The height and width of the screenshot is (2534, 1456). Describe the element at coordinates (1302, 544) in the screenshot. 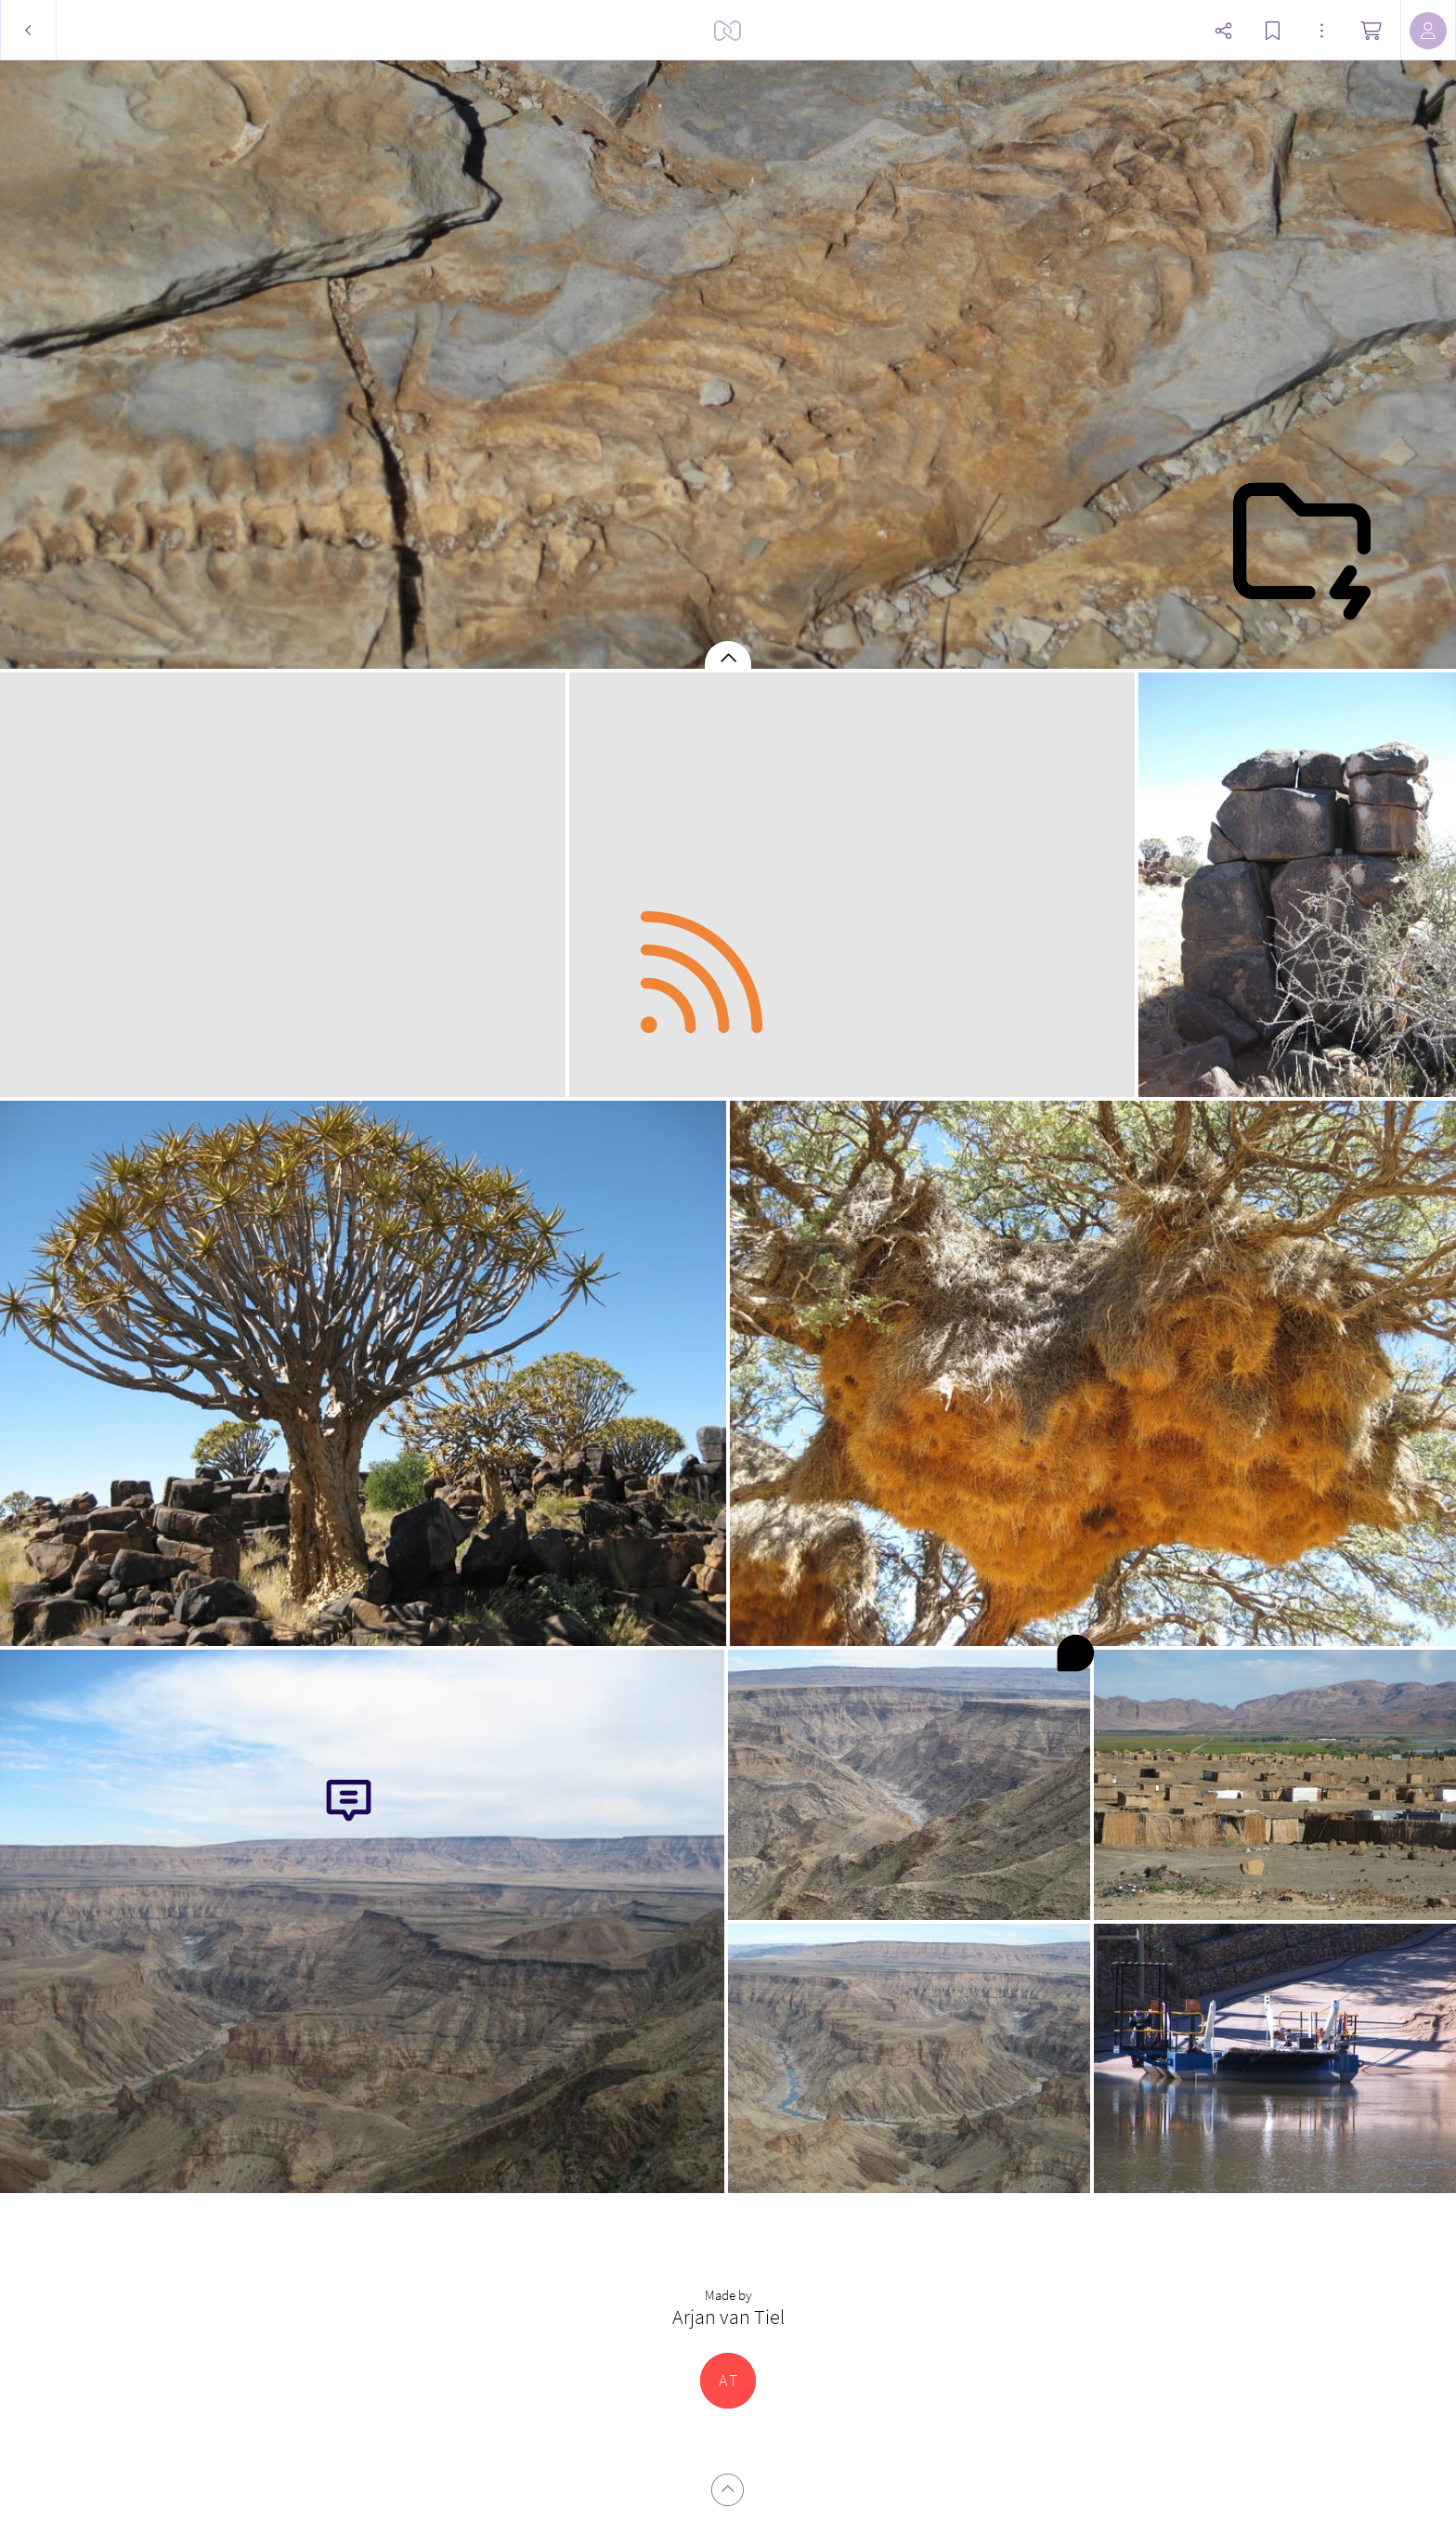

I see `access power-related files or settings` at that location.